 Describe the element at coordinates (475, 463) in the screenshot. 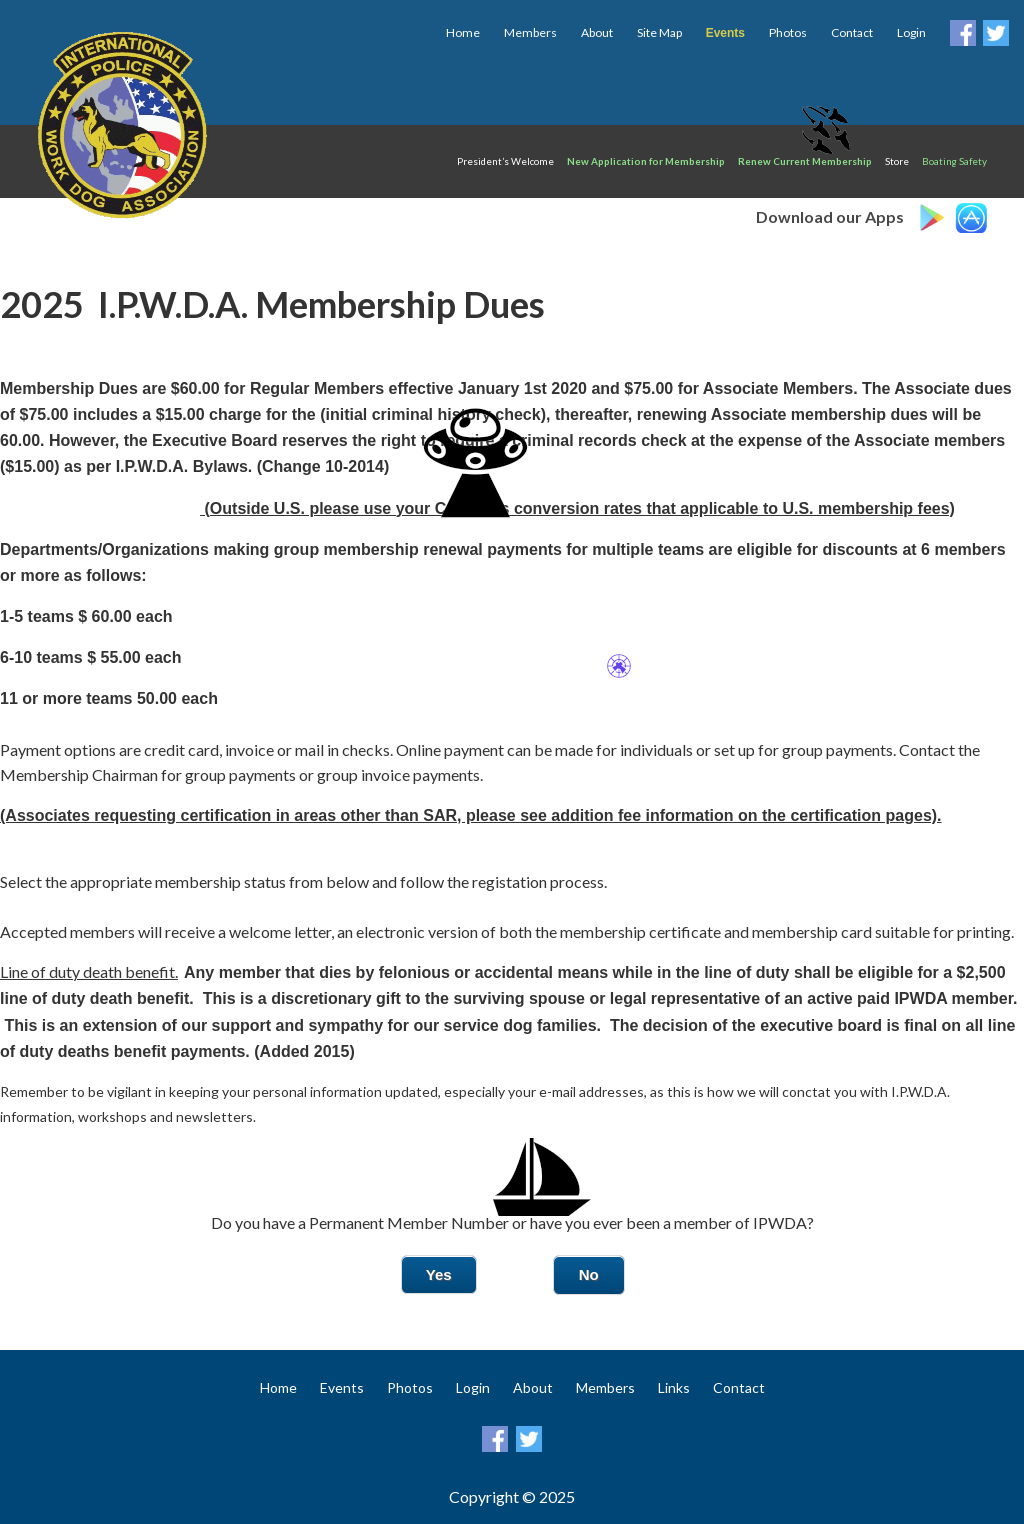

I see `access sci-fi or space-themed games` at that location.